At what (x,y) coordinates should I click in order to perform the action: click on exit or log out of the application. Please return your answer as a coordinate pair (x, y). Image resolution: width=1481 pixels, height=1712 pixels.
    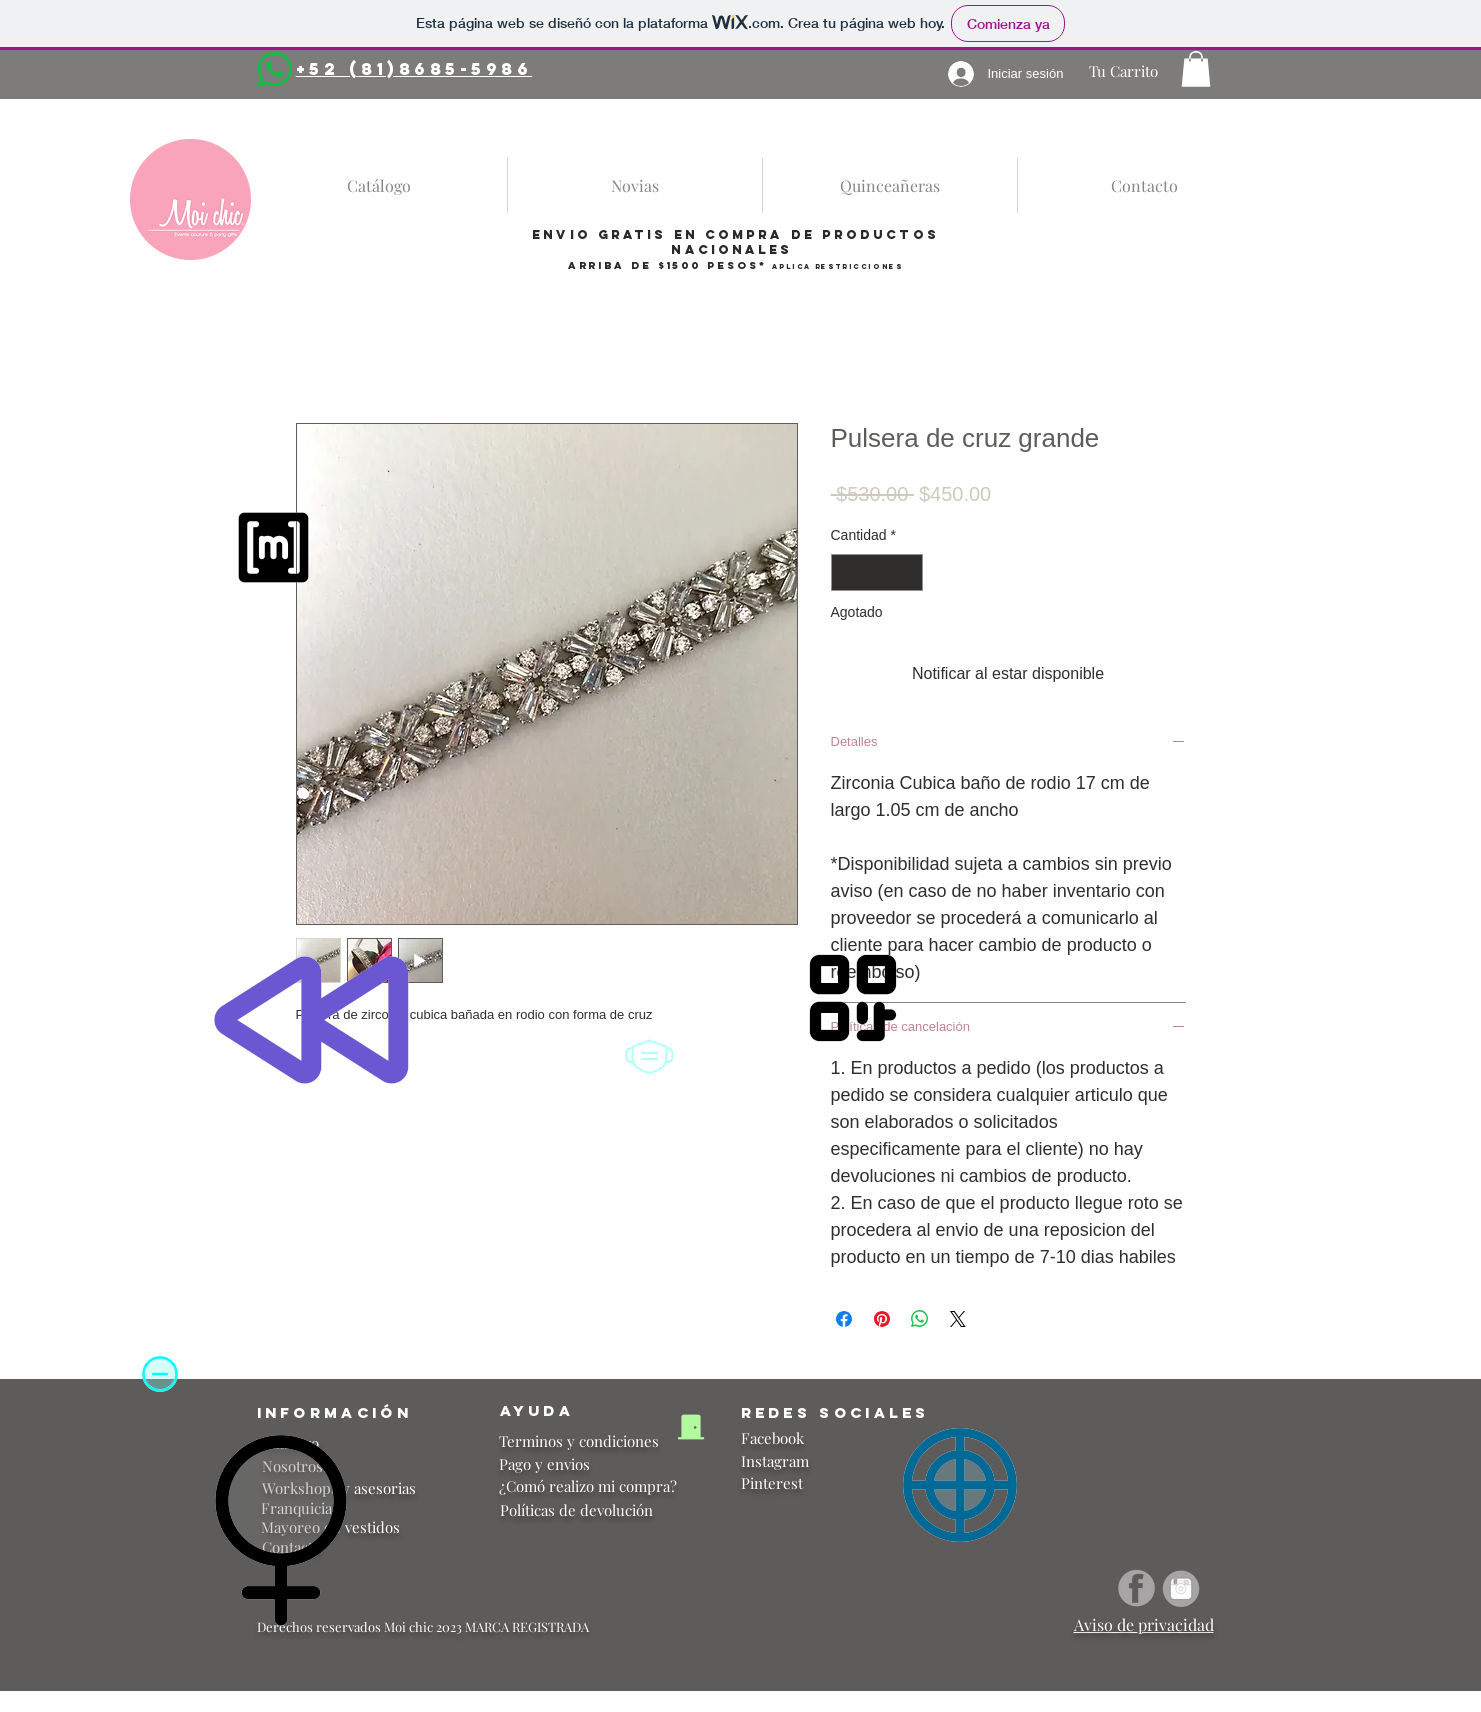
    Looking at the image, I should click on (691, 1427).